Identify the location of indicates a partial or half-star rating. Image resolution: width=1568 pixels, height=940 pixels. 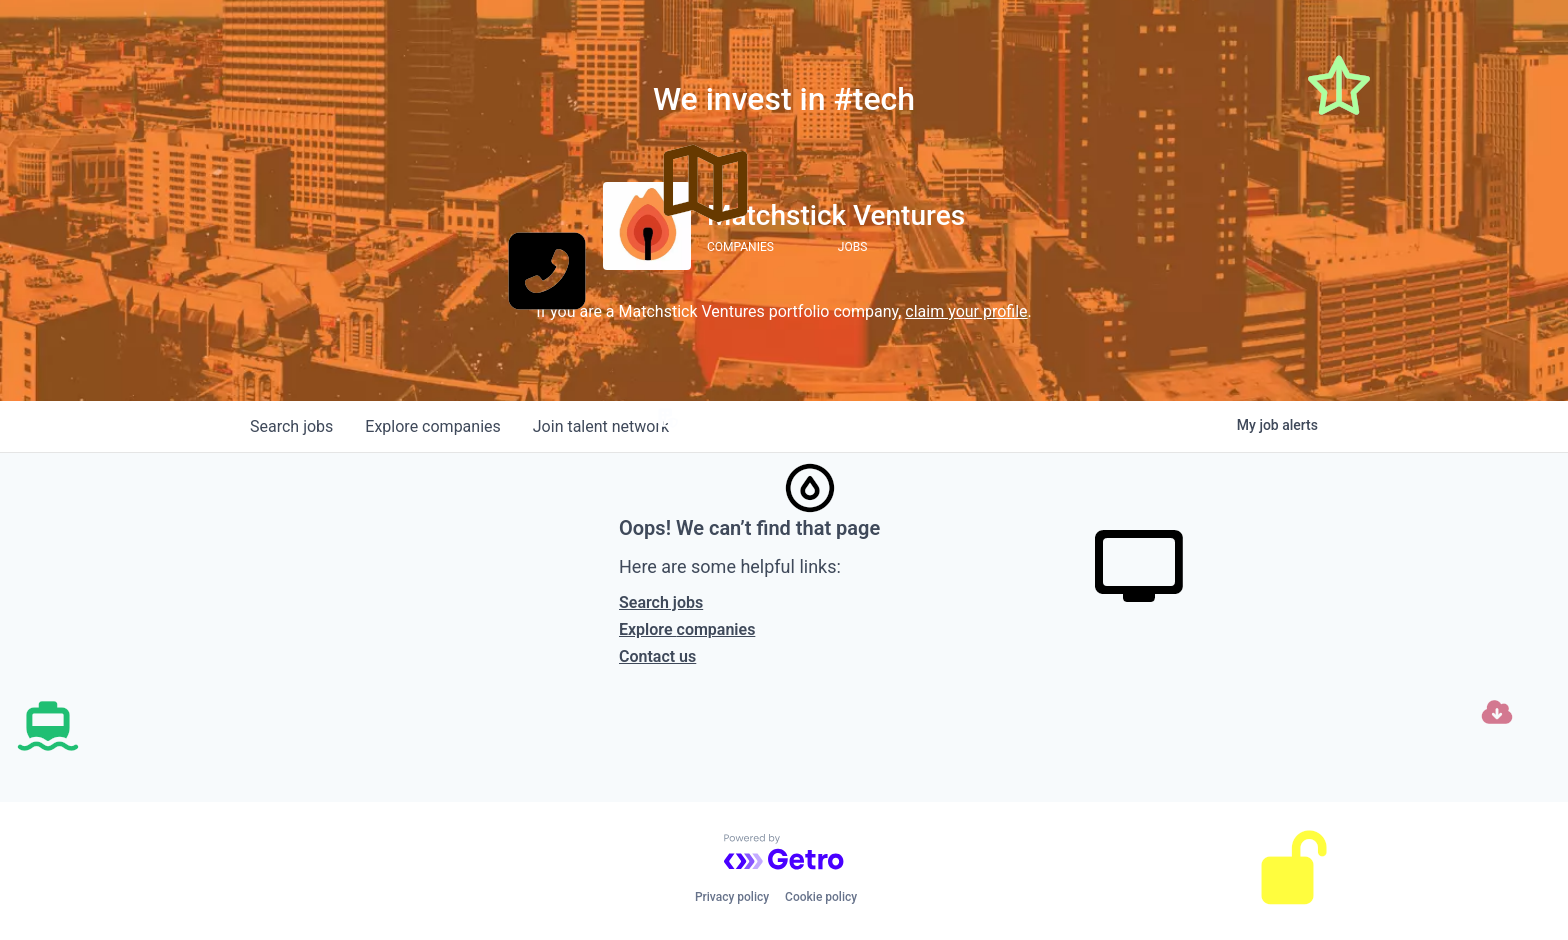
(1339, 88).